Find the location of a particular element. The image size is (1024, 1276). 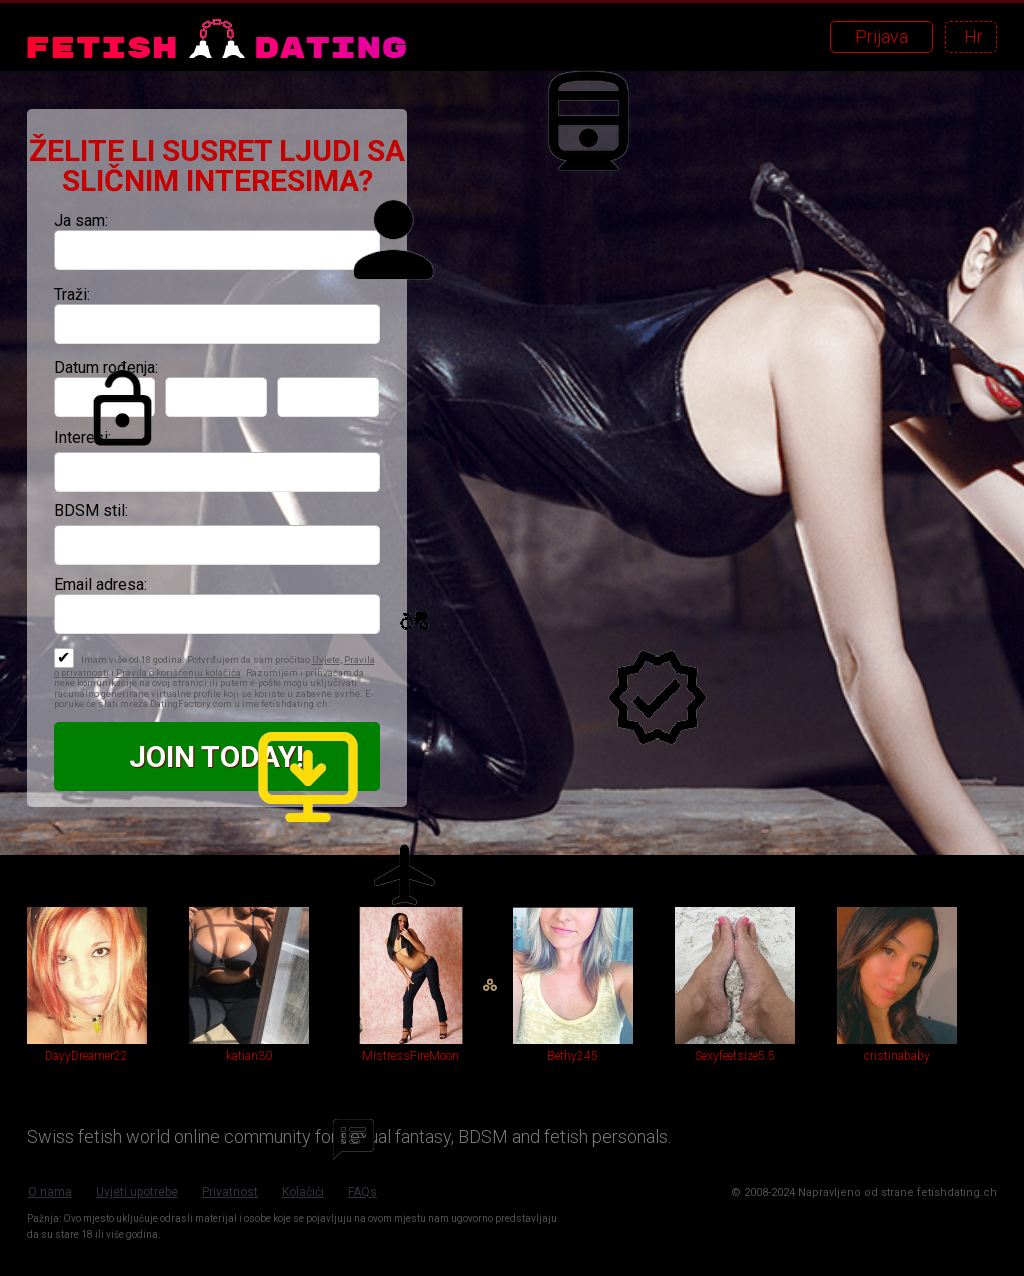

indicates an unlocked or unsecured state is located at coordinates (122, 409).